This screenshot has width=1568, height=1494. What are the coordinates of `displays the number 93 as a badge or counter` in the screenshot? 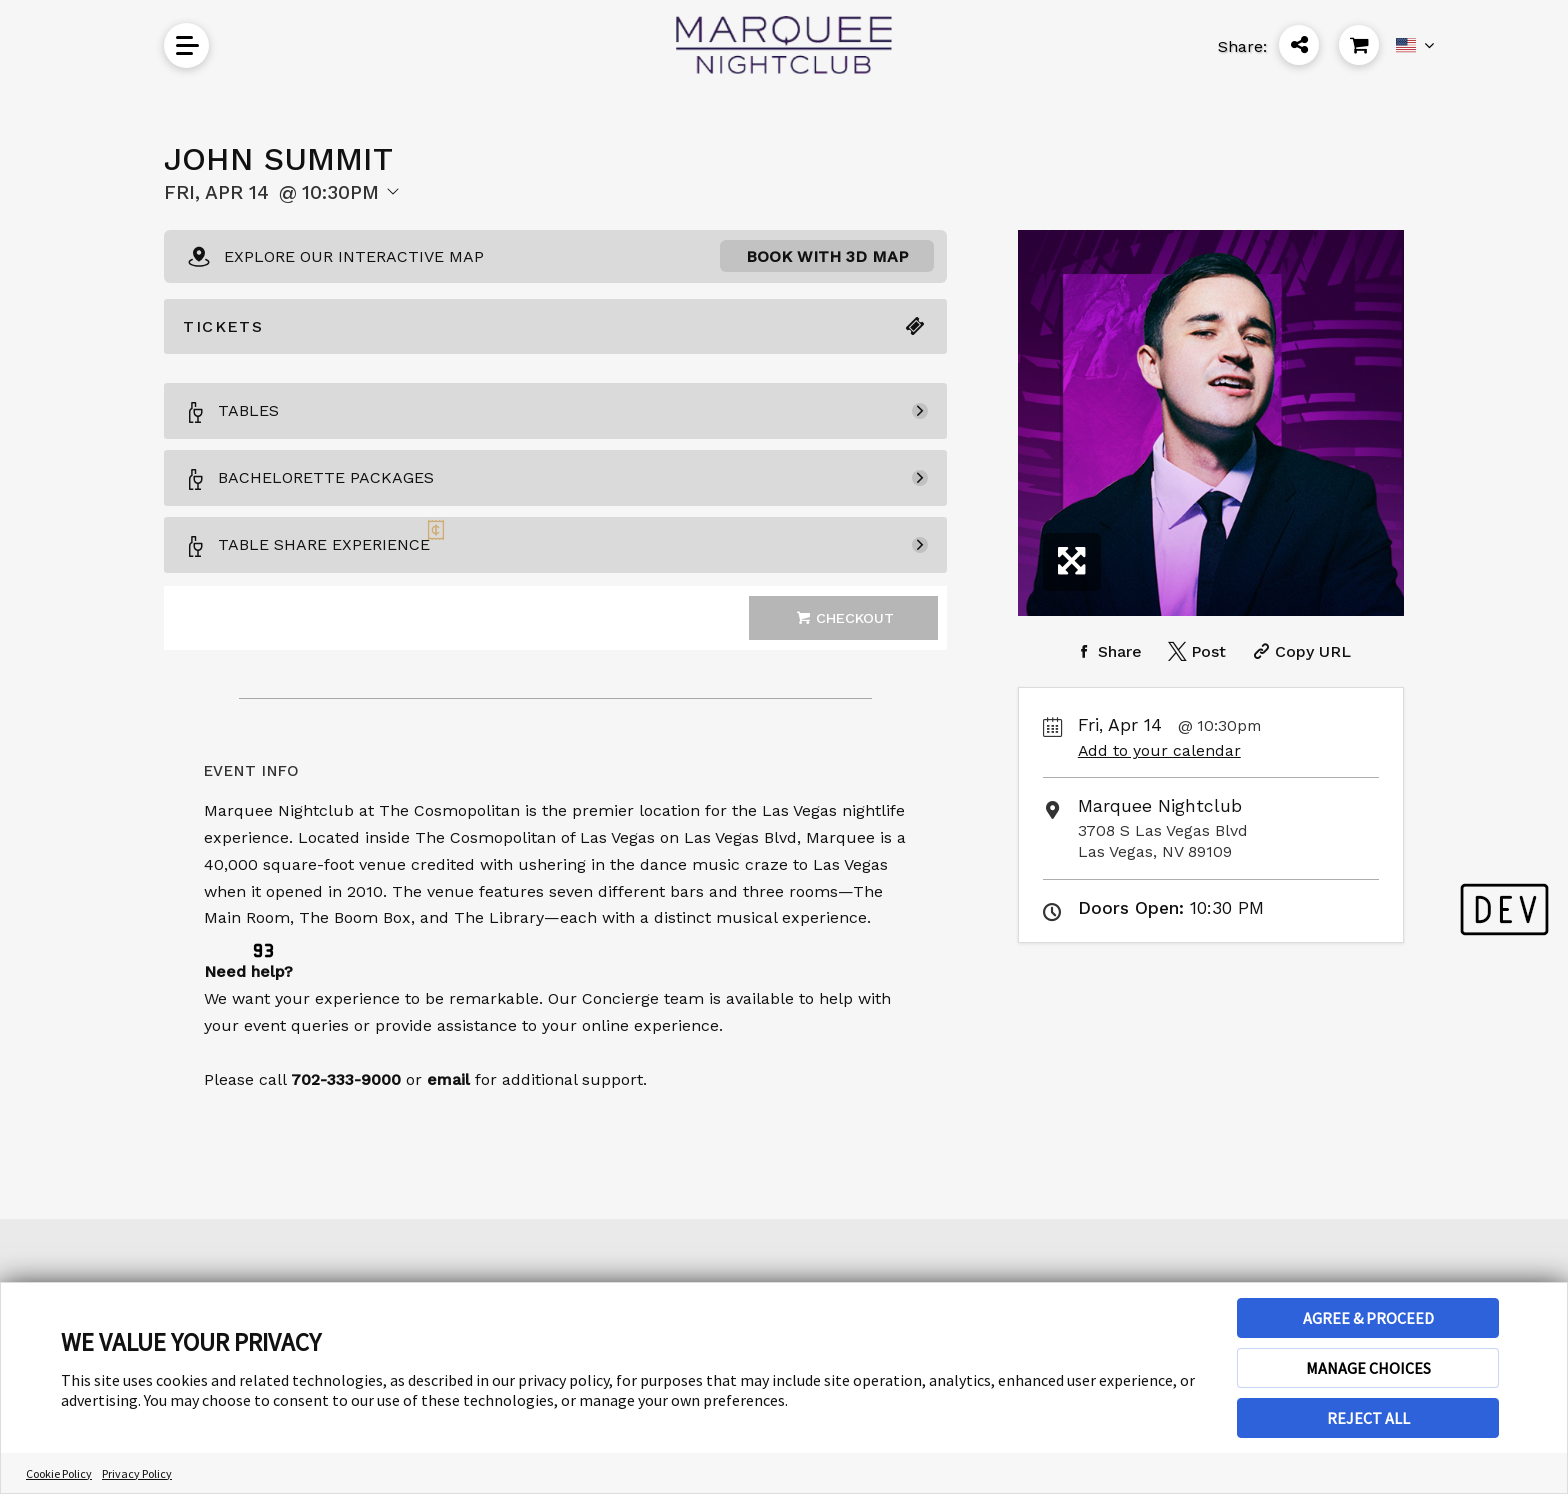 It's located at (263, 950).